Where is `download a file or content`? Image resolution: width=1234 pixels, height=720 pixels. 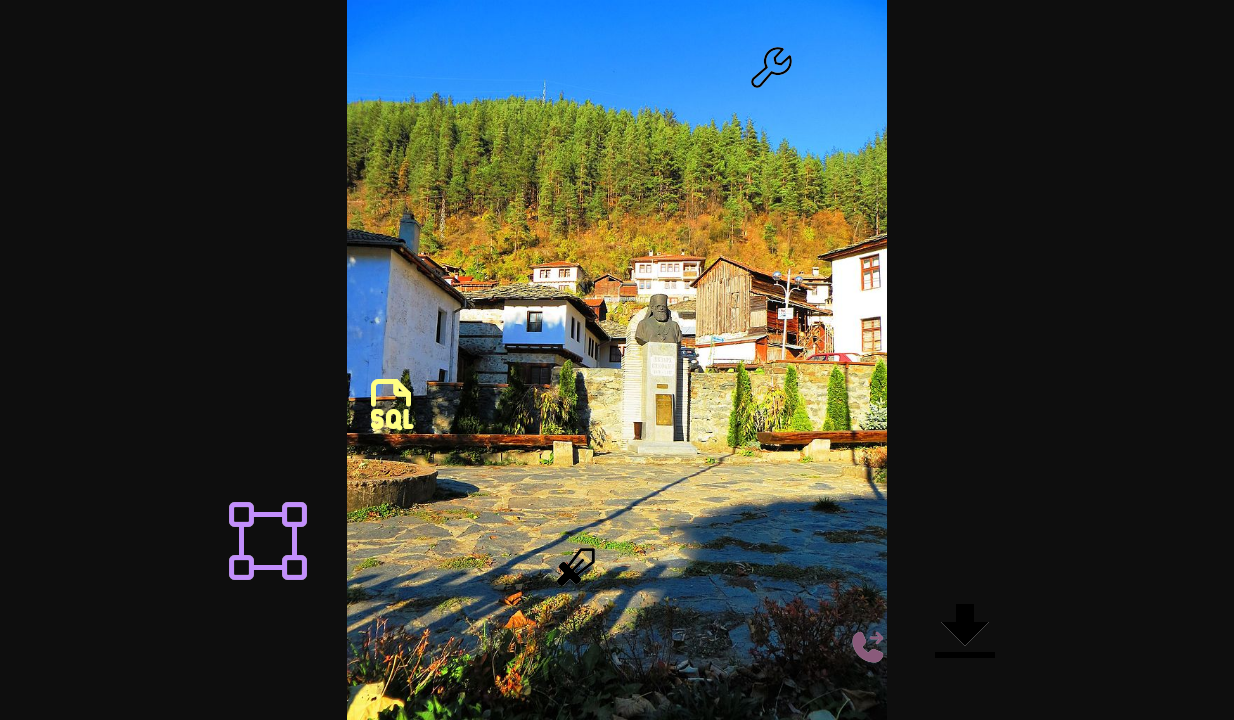
download a file or content is located at coordinates (965, 628).